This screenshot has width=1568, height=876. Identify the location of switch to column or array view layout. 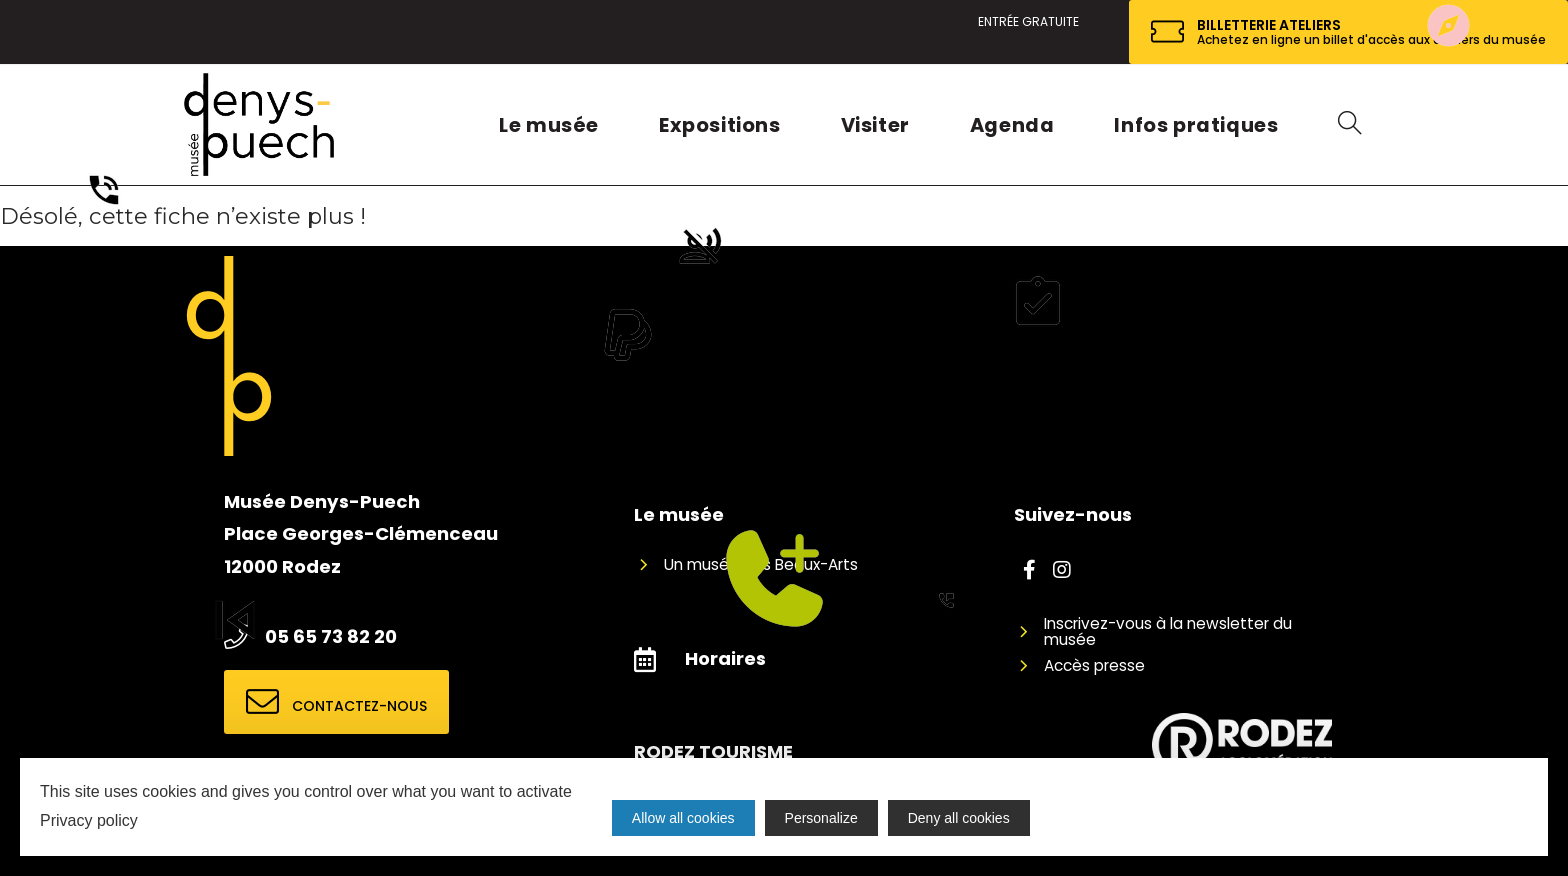
(38, 628).